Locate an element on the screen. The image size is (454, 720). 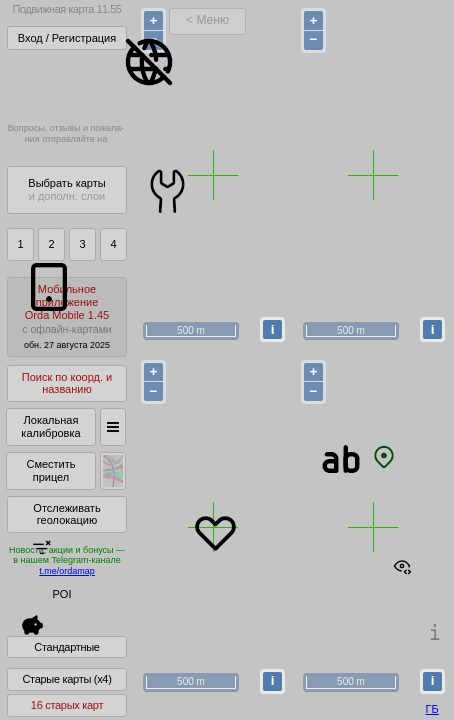
view more information or details is located at coordinates (435, 632).